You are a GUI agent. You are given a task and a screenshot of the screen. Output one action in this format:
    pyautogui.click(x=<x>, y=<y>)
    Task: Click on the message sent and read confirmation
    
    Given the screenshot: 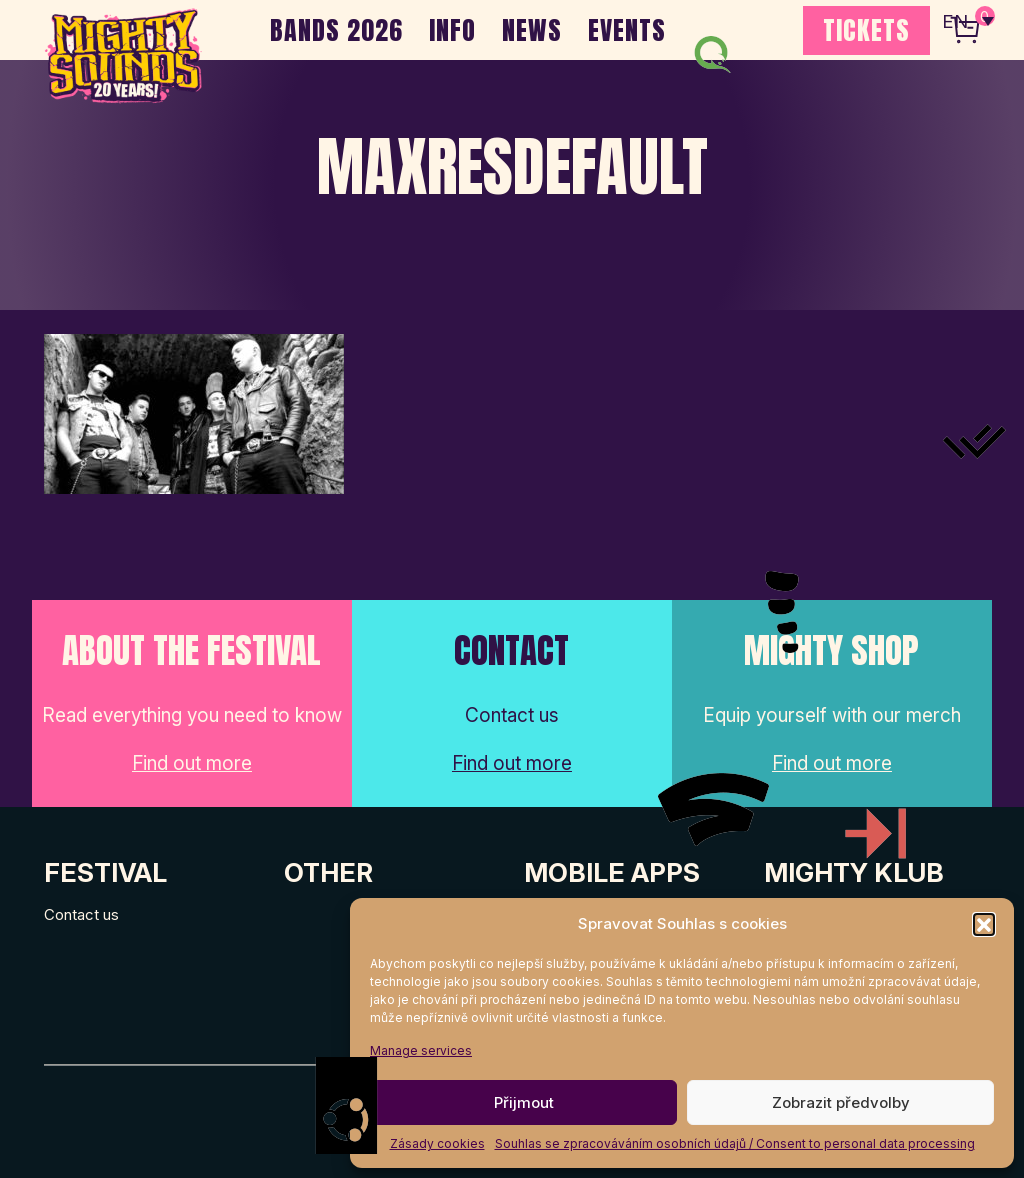 What is the action you would take?
    pyautogui.click(x=974, y=441)
    